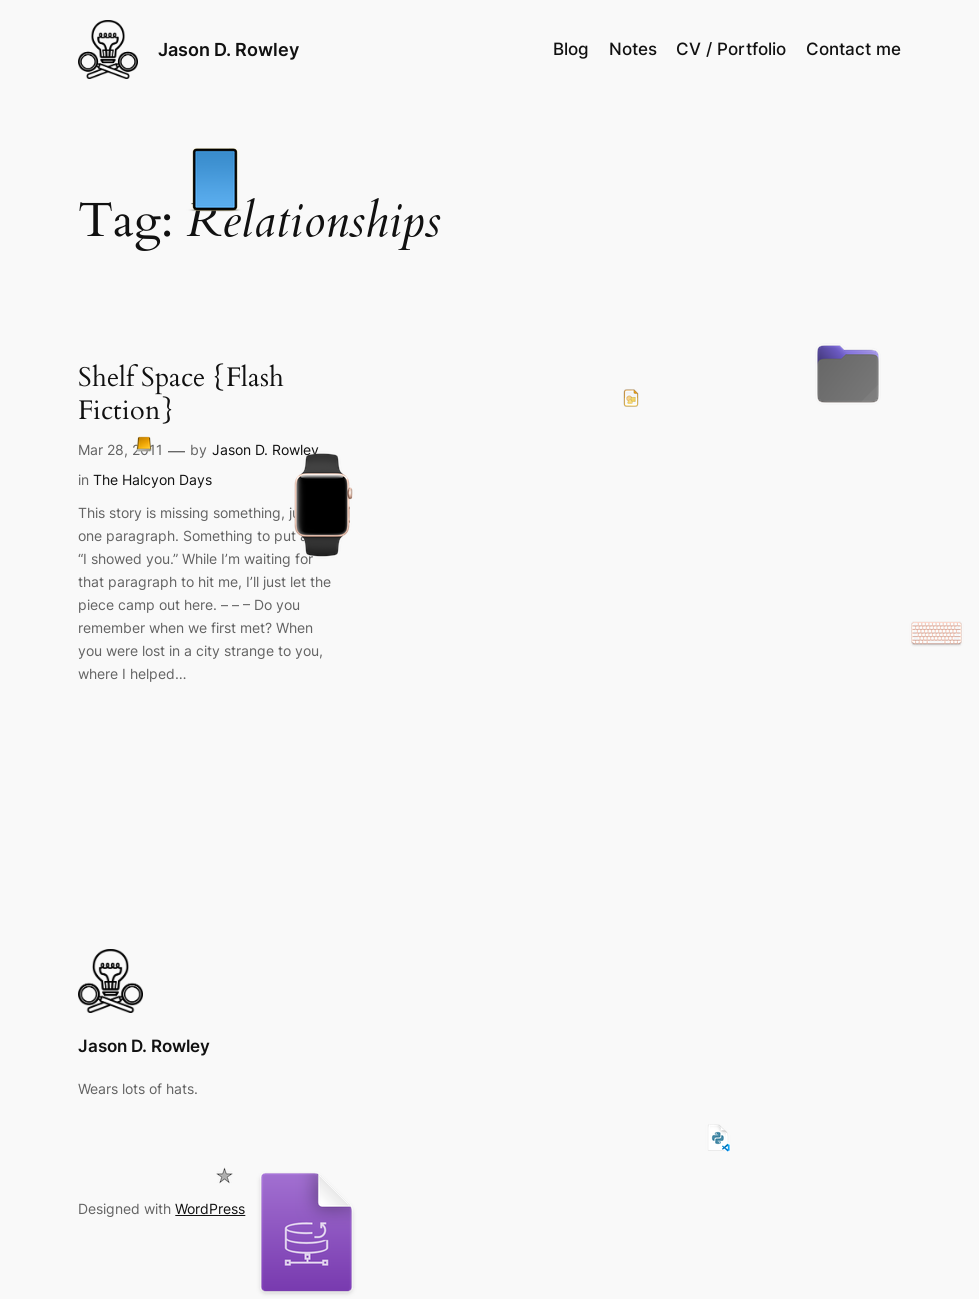 The image size is (979, 1299). I want to click on apple watch series 3 device identifier, so click(322, 505).